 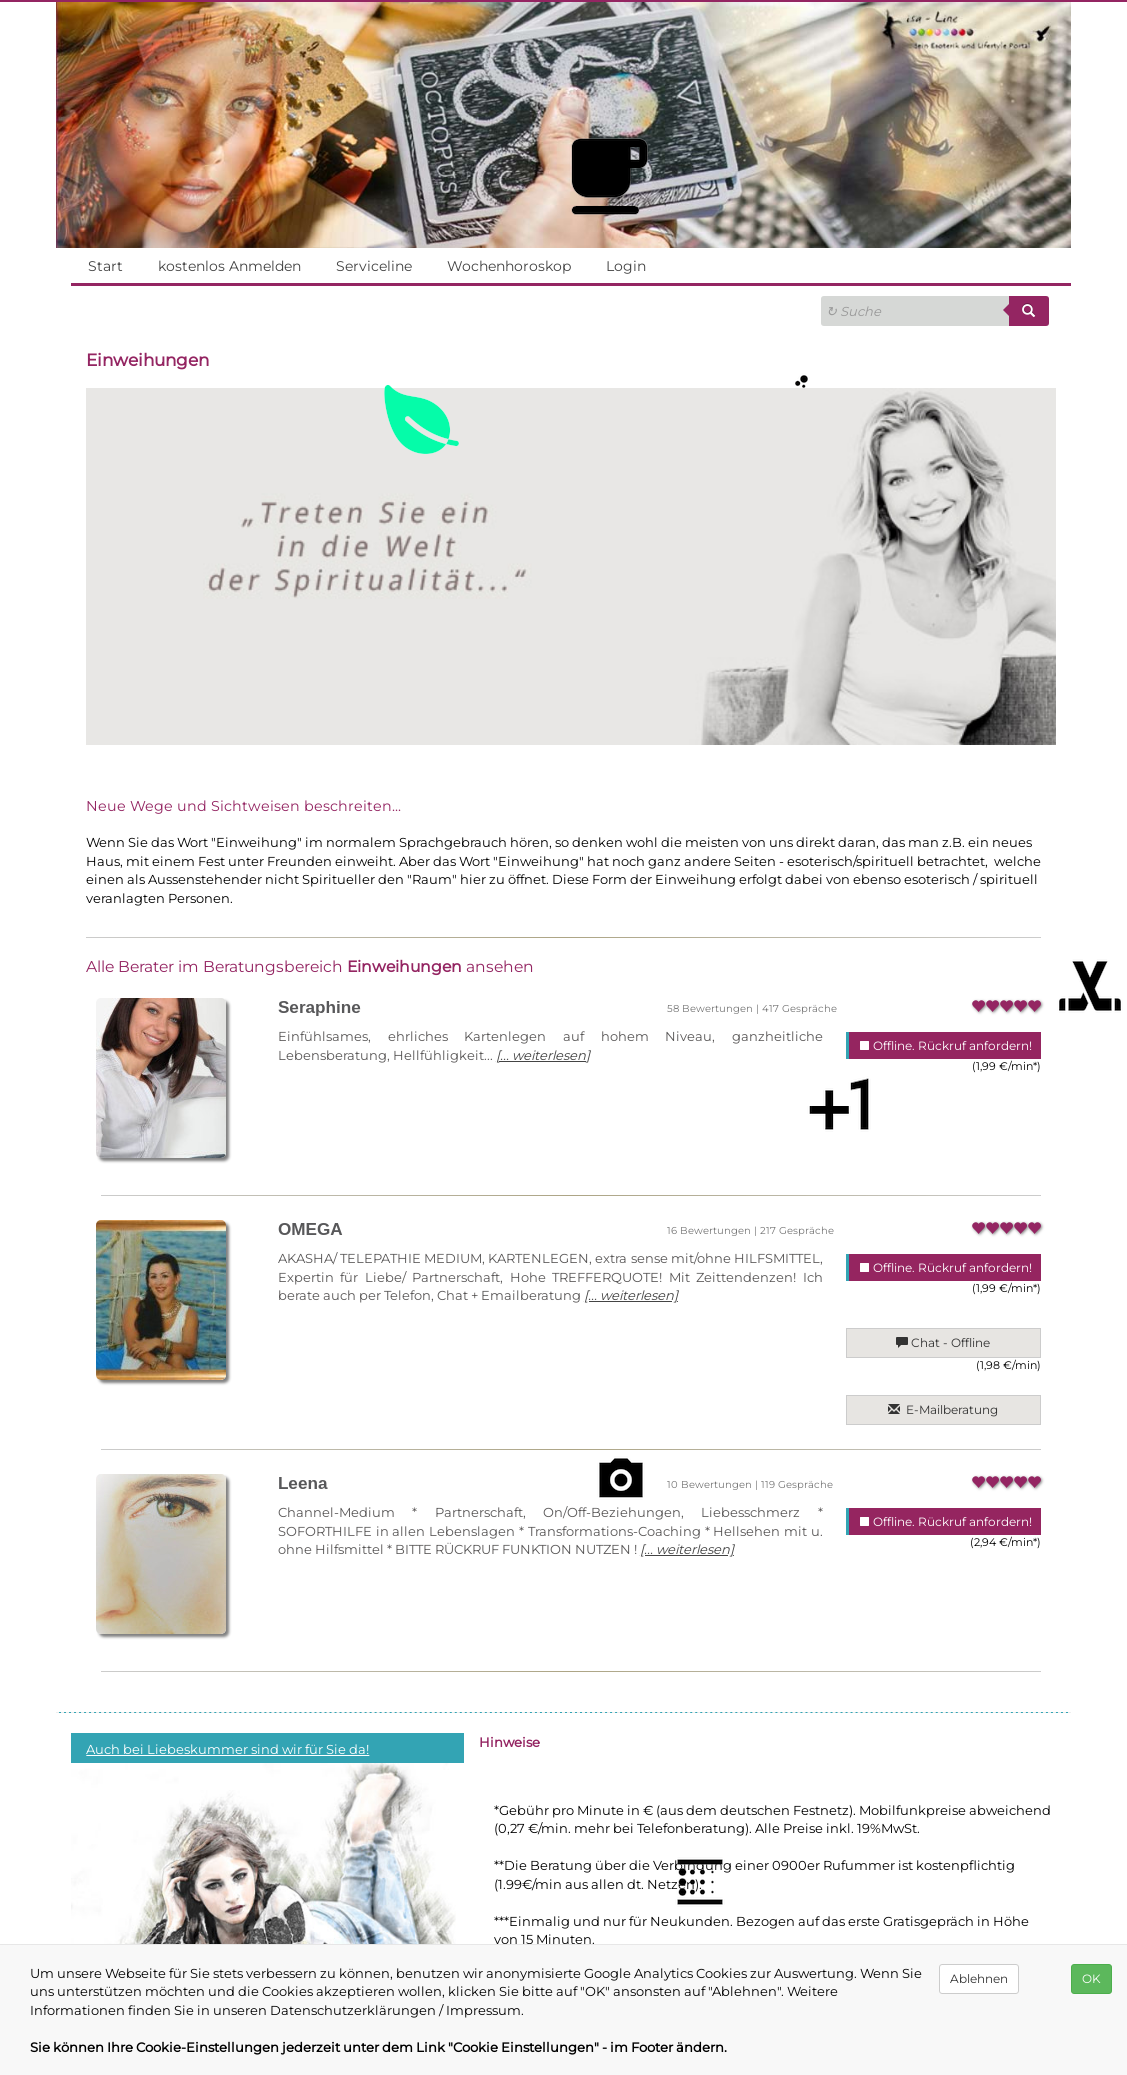 I want to click on add one to a count or quantity, so click(x=841, y=1106).